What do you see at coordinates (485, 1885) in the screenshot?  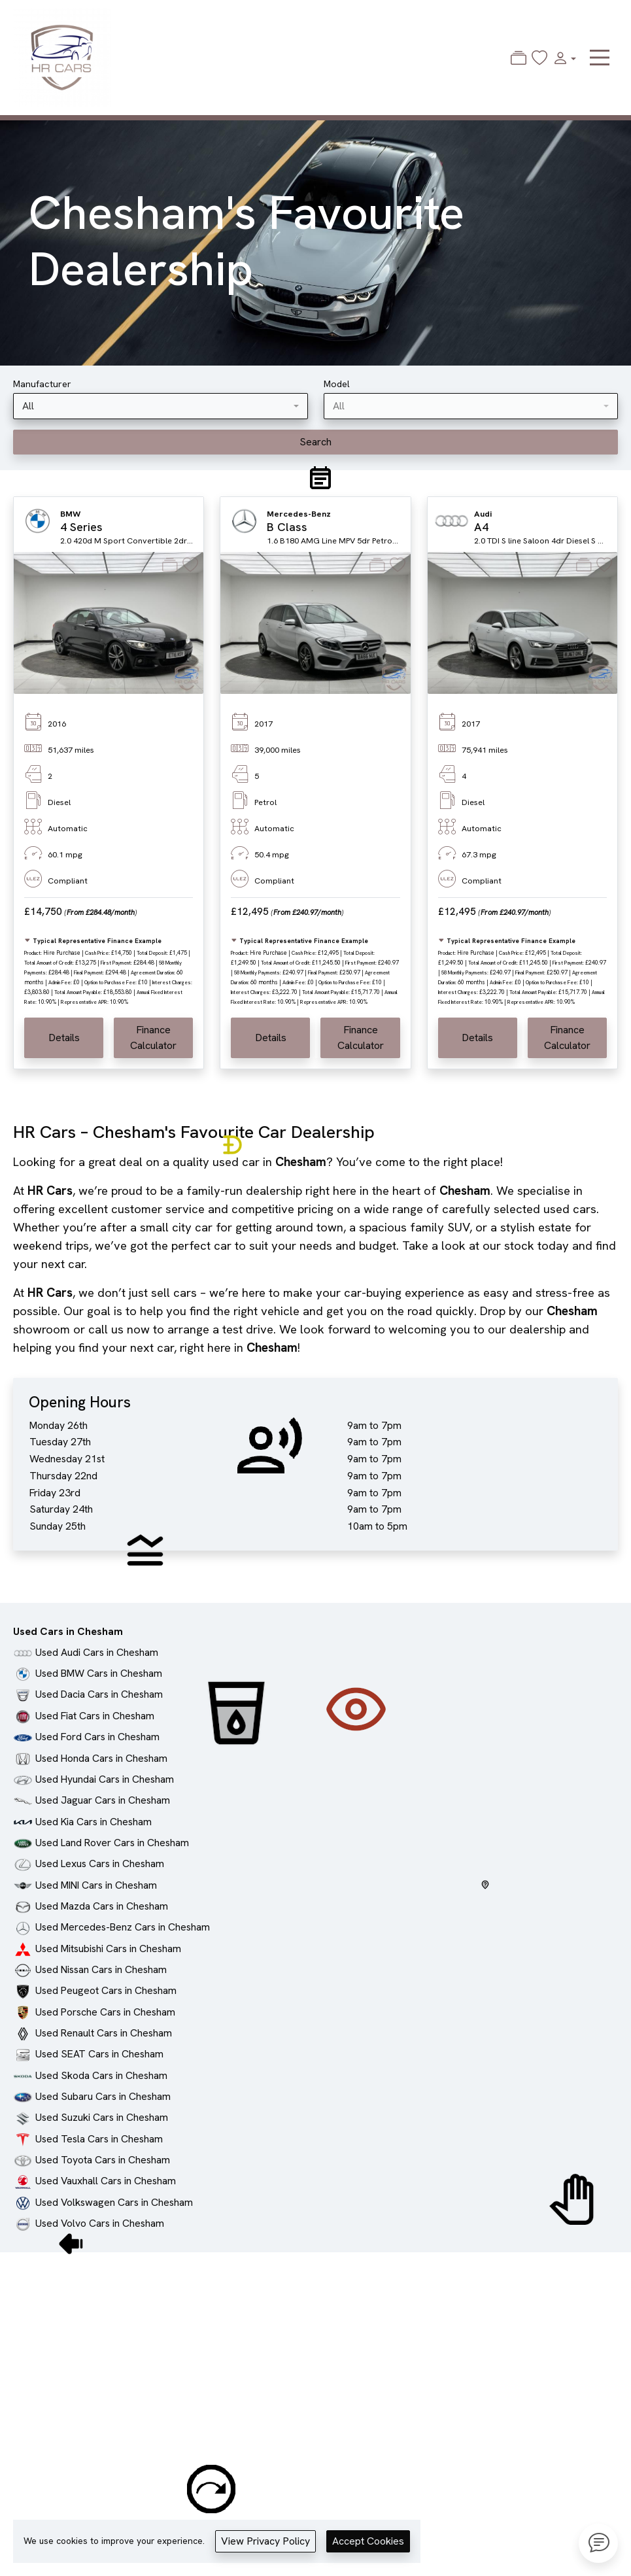 I see `unknown or unidentified location` at bounding box center [485, 1885].